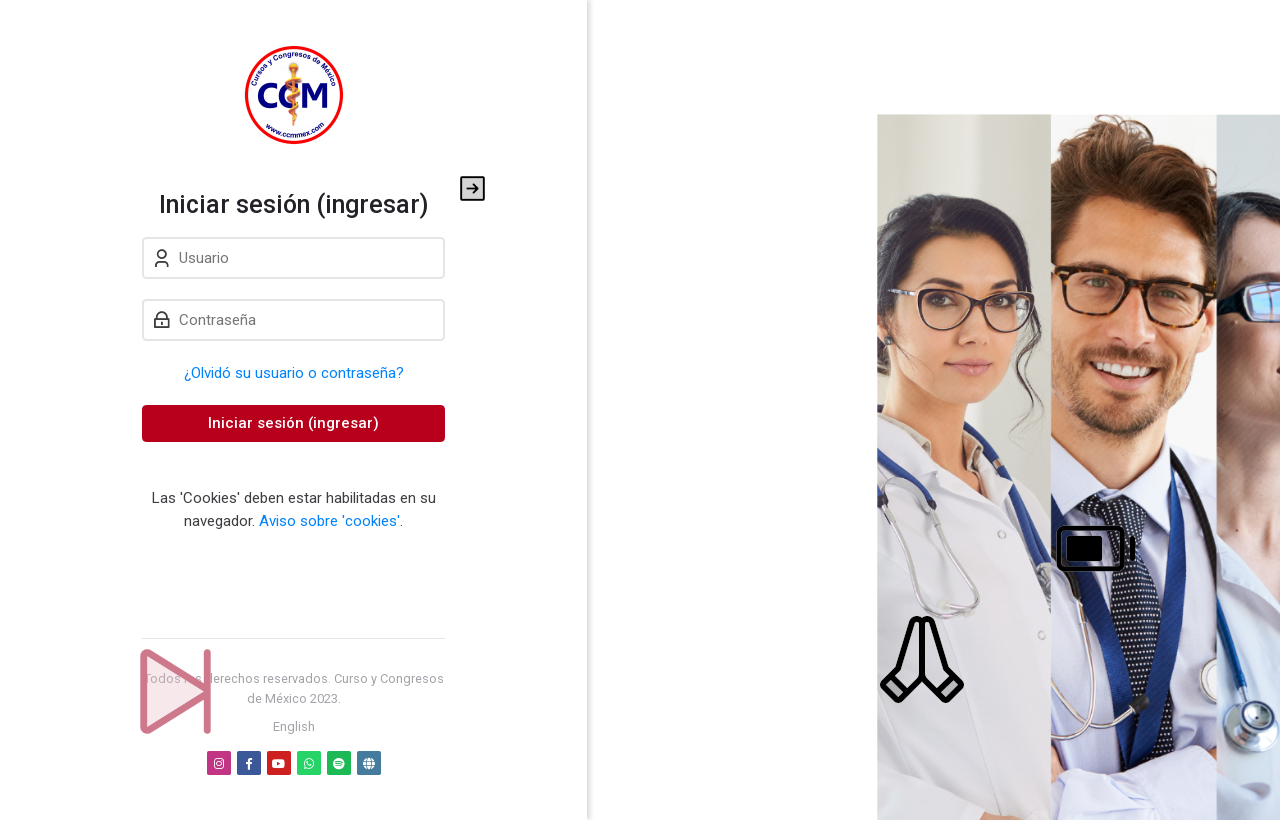 This screenshot has width=1280, height=820. Describe the element at coordinates (1094, 548) in the screenshot. I see `indicates battery is at high charge level` at that location.